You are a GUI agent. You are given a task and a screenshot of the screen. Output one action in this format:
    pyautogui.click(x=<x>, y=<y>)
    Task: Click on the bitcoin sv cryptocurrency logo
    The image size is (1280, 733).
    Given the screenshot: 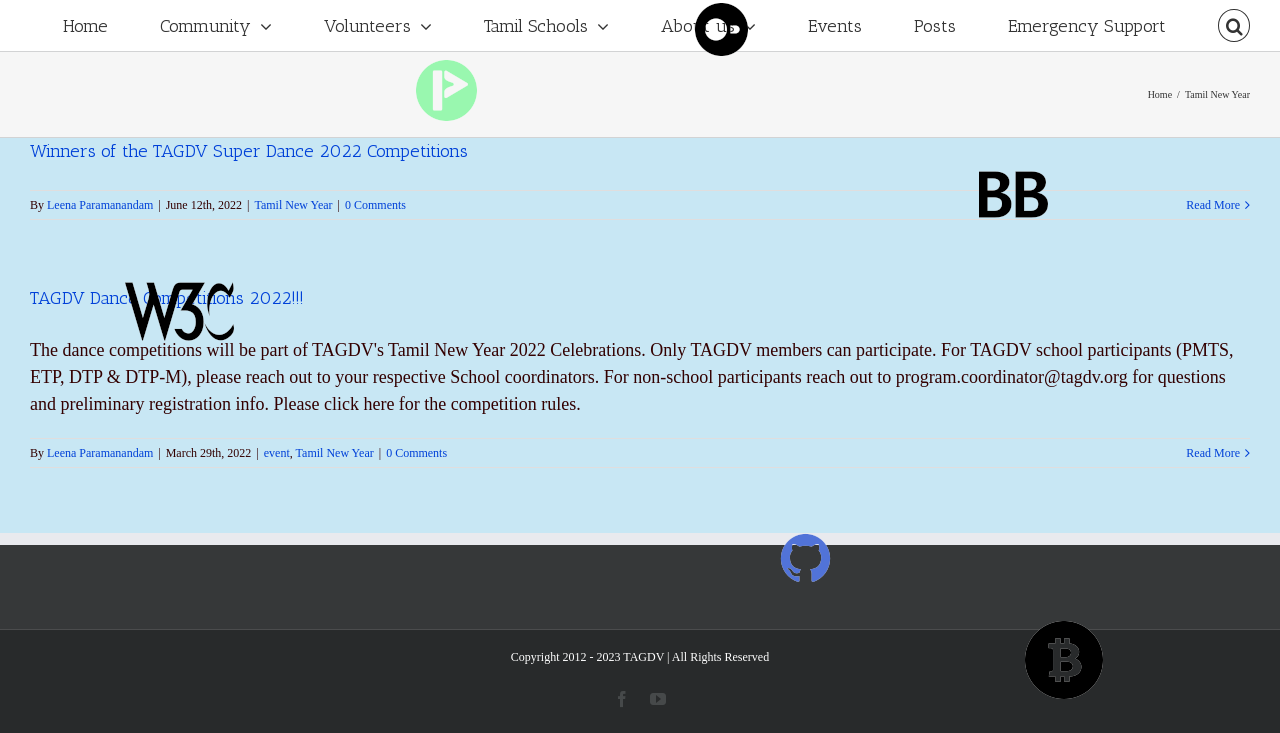 What is the action you would take?
    pyautogui.click(x=1064, y=660)
    